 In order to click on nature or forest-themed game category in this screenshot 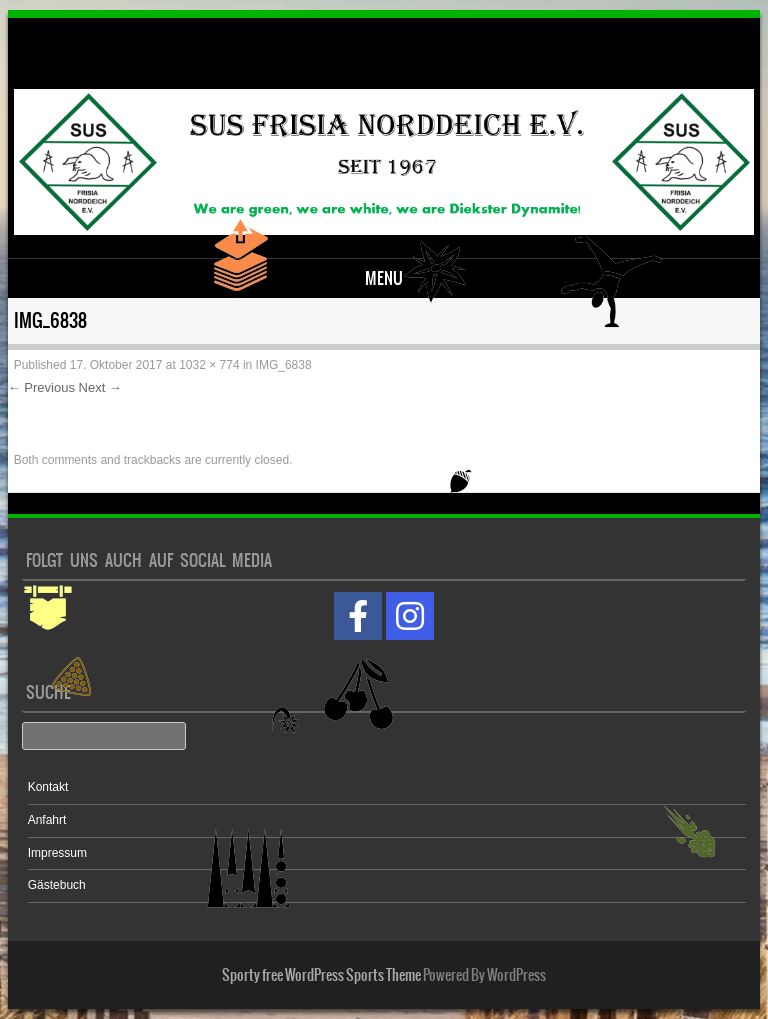, I will do `click(460, 481)`.